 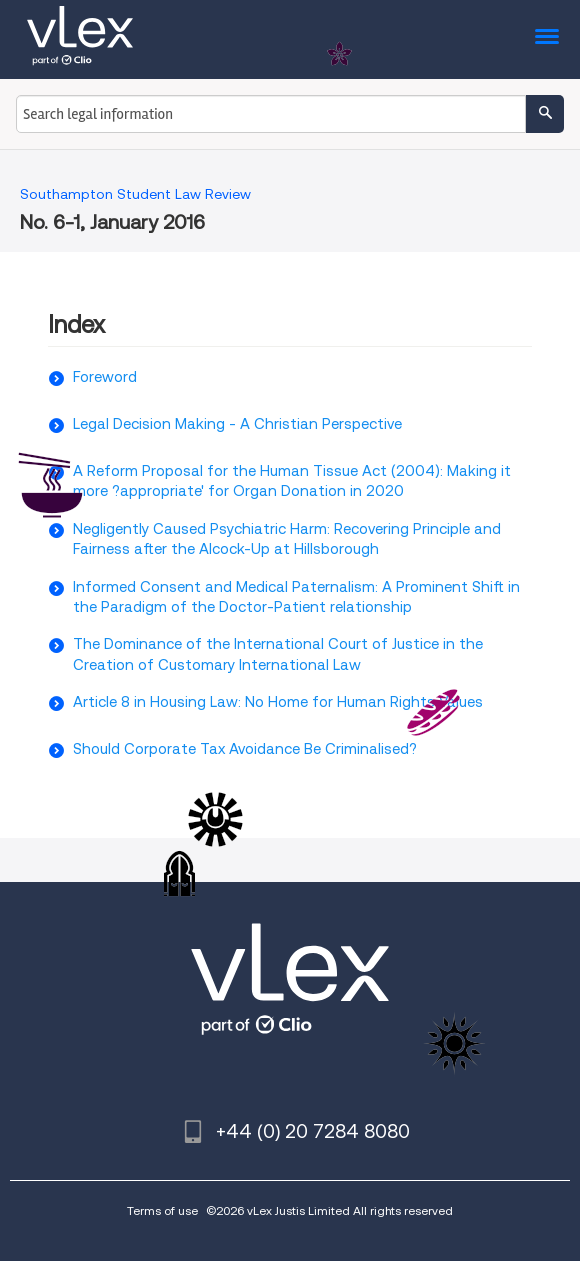 I want to click on browse asian cuisine or noodle dishes, so click(x=52, y=485).